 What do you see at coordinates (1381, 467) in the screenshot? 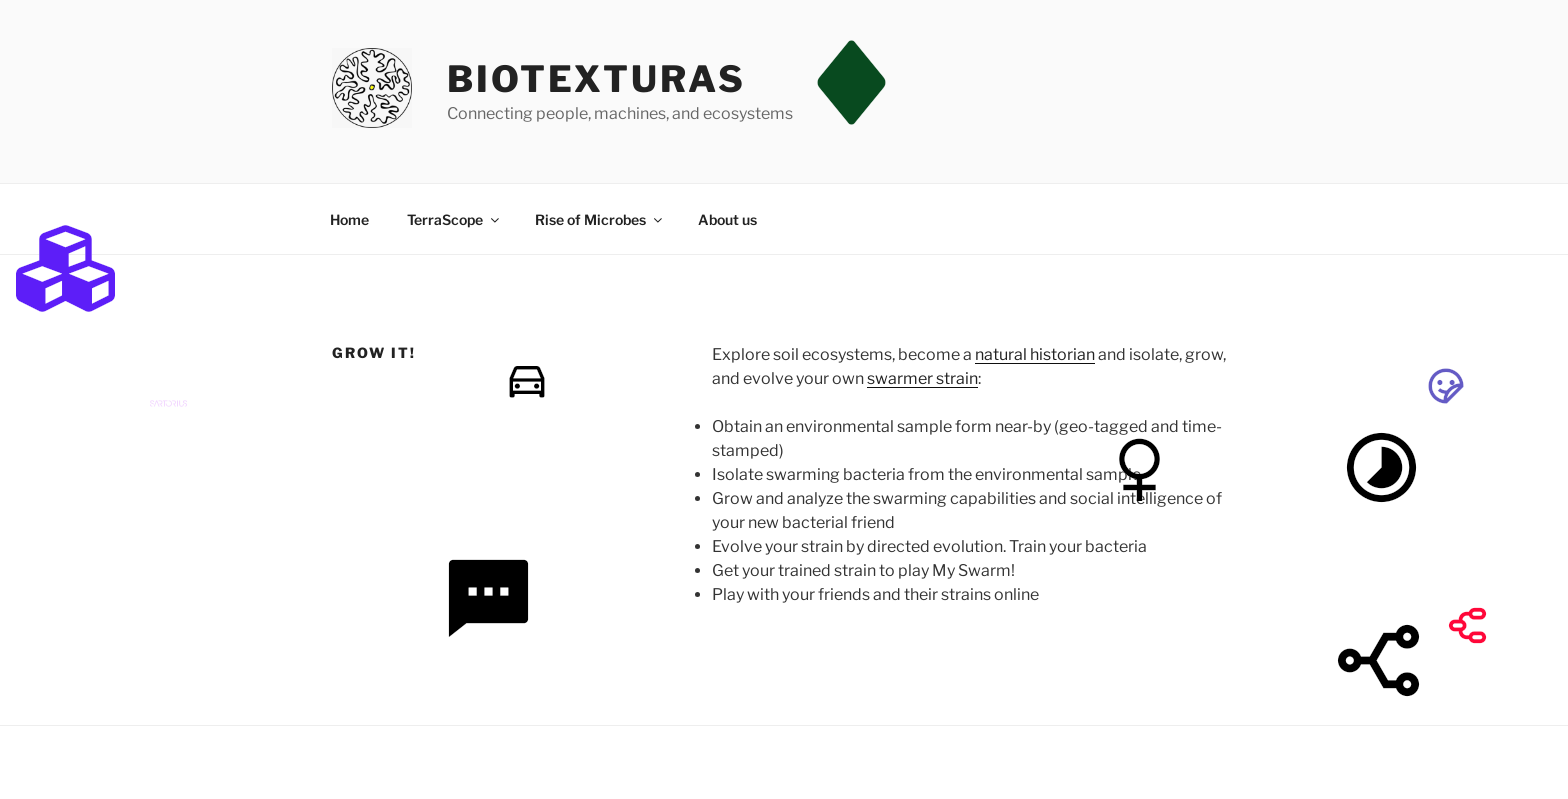
I see `indicates task or download is 50% complete` at bounding box center [1381, 467].